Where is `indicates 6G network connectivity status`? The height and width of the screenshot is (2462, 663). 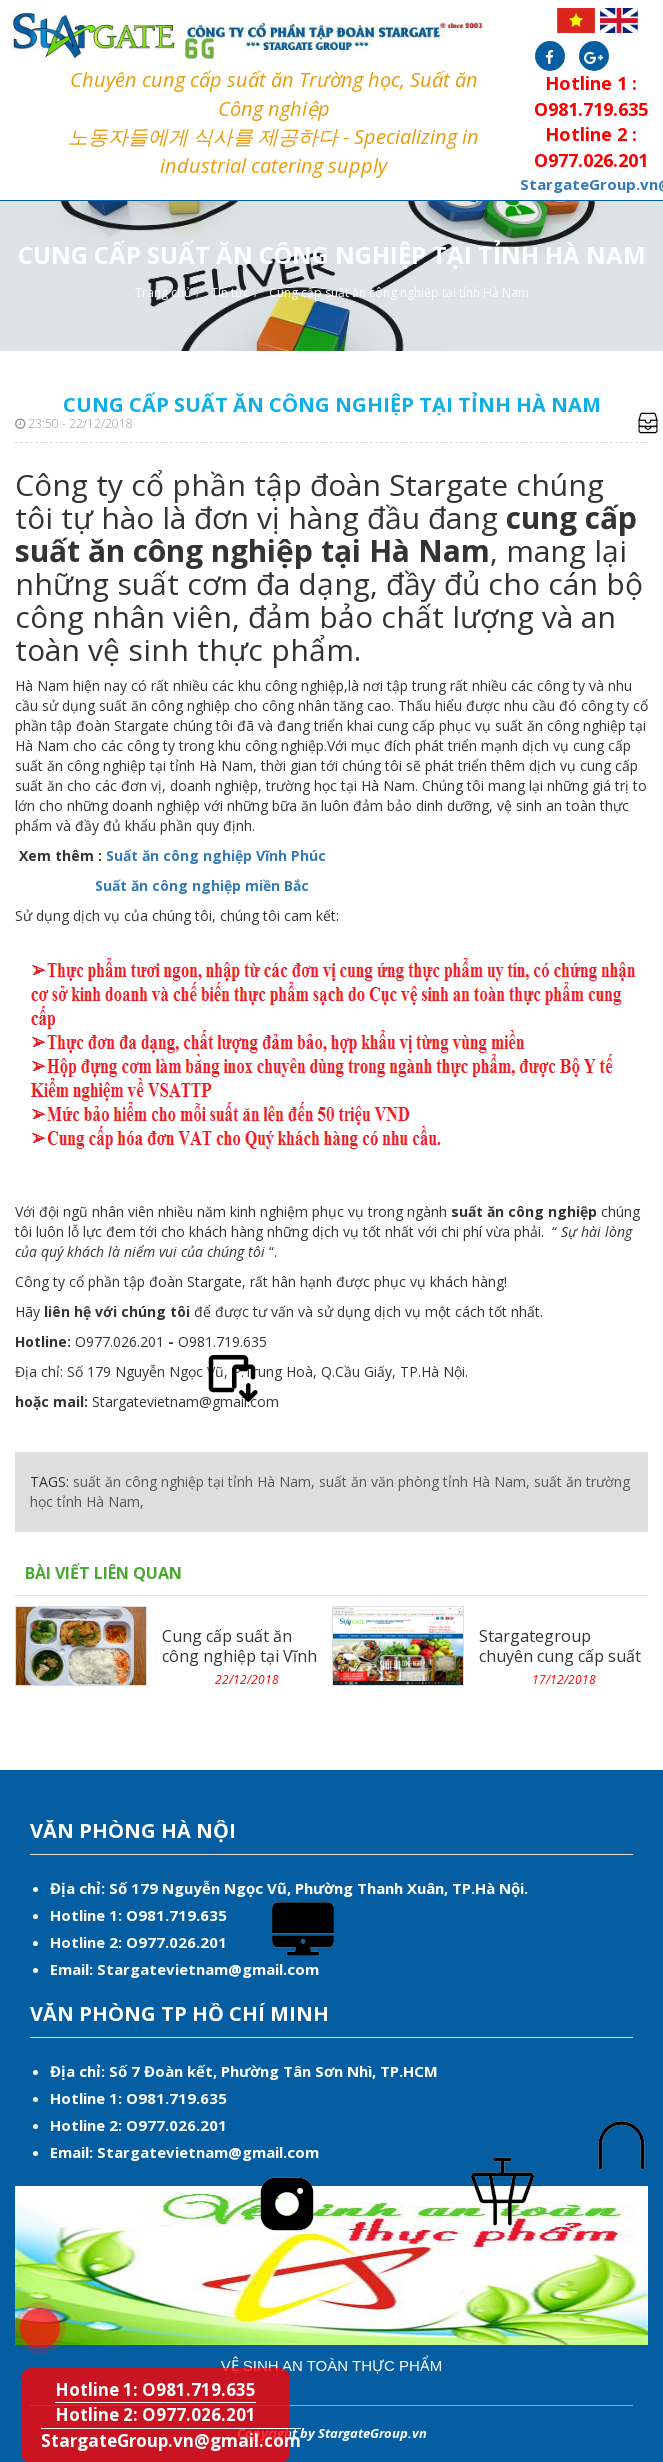
indicates 6G network connectivity status is located at coordinates (199, 48).